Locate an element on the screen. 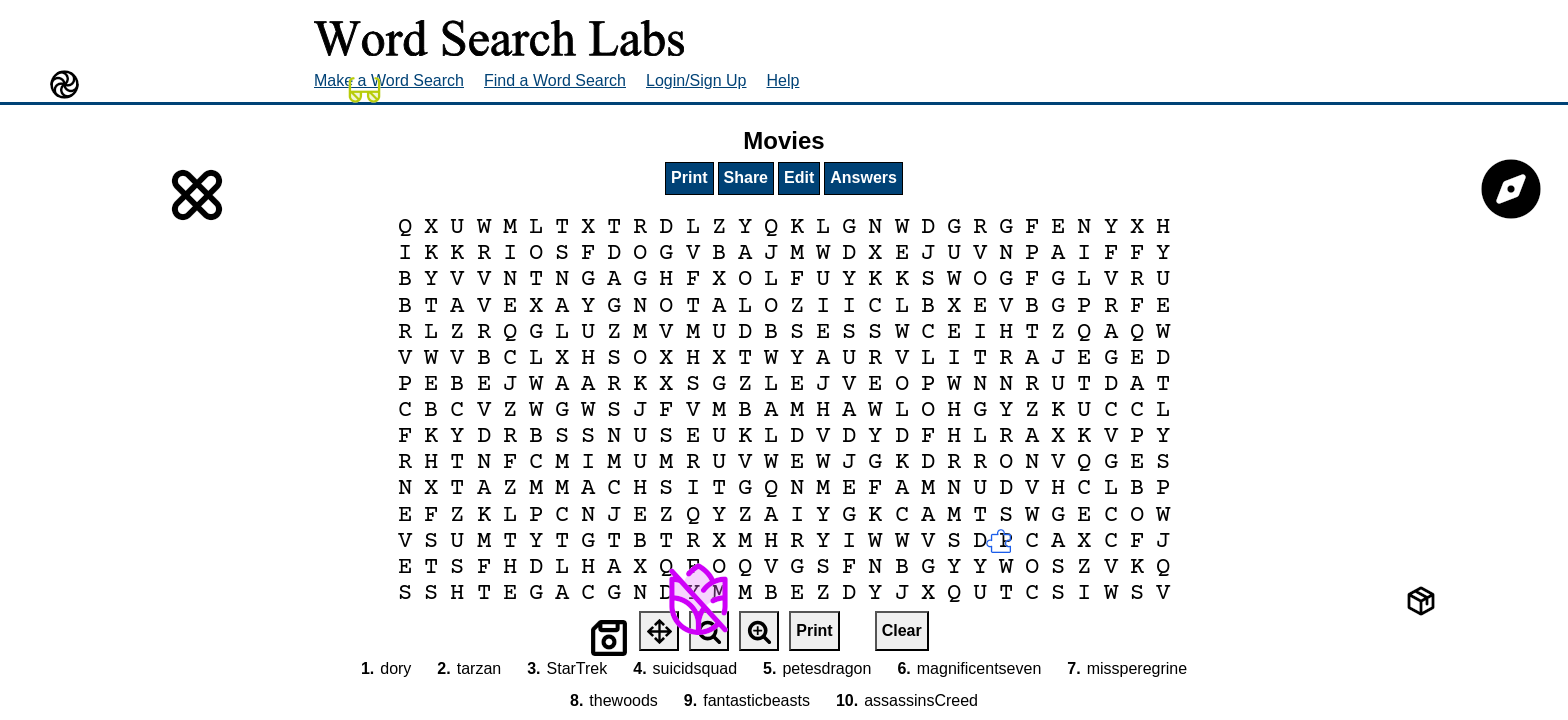 The height and width of the screenshot is (720, 1568). toggle summer or vacation mode is located at coordinates (364, 90).